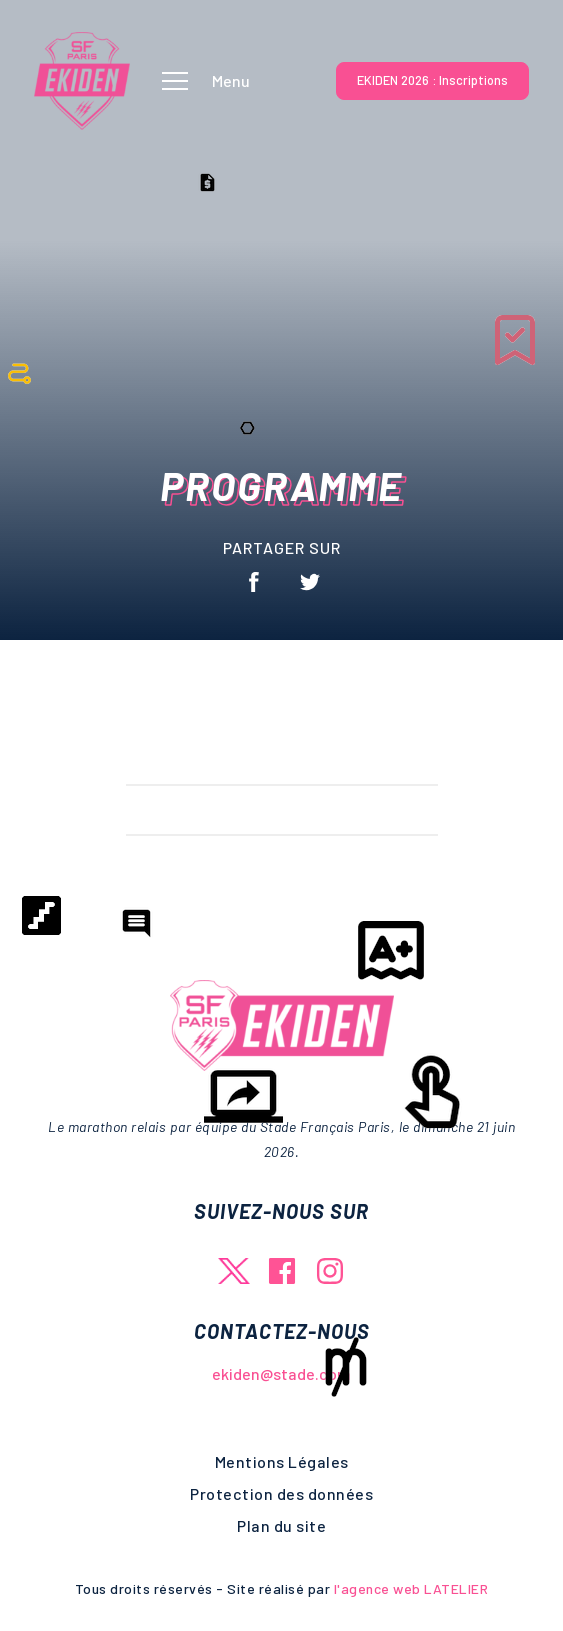 The image size is (563, 1631). Describe the element at coordinates (41, 915) in the screenshot. I see `indicates stairs or stairway access` at that location.